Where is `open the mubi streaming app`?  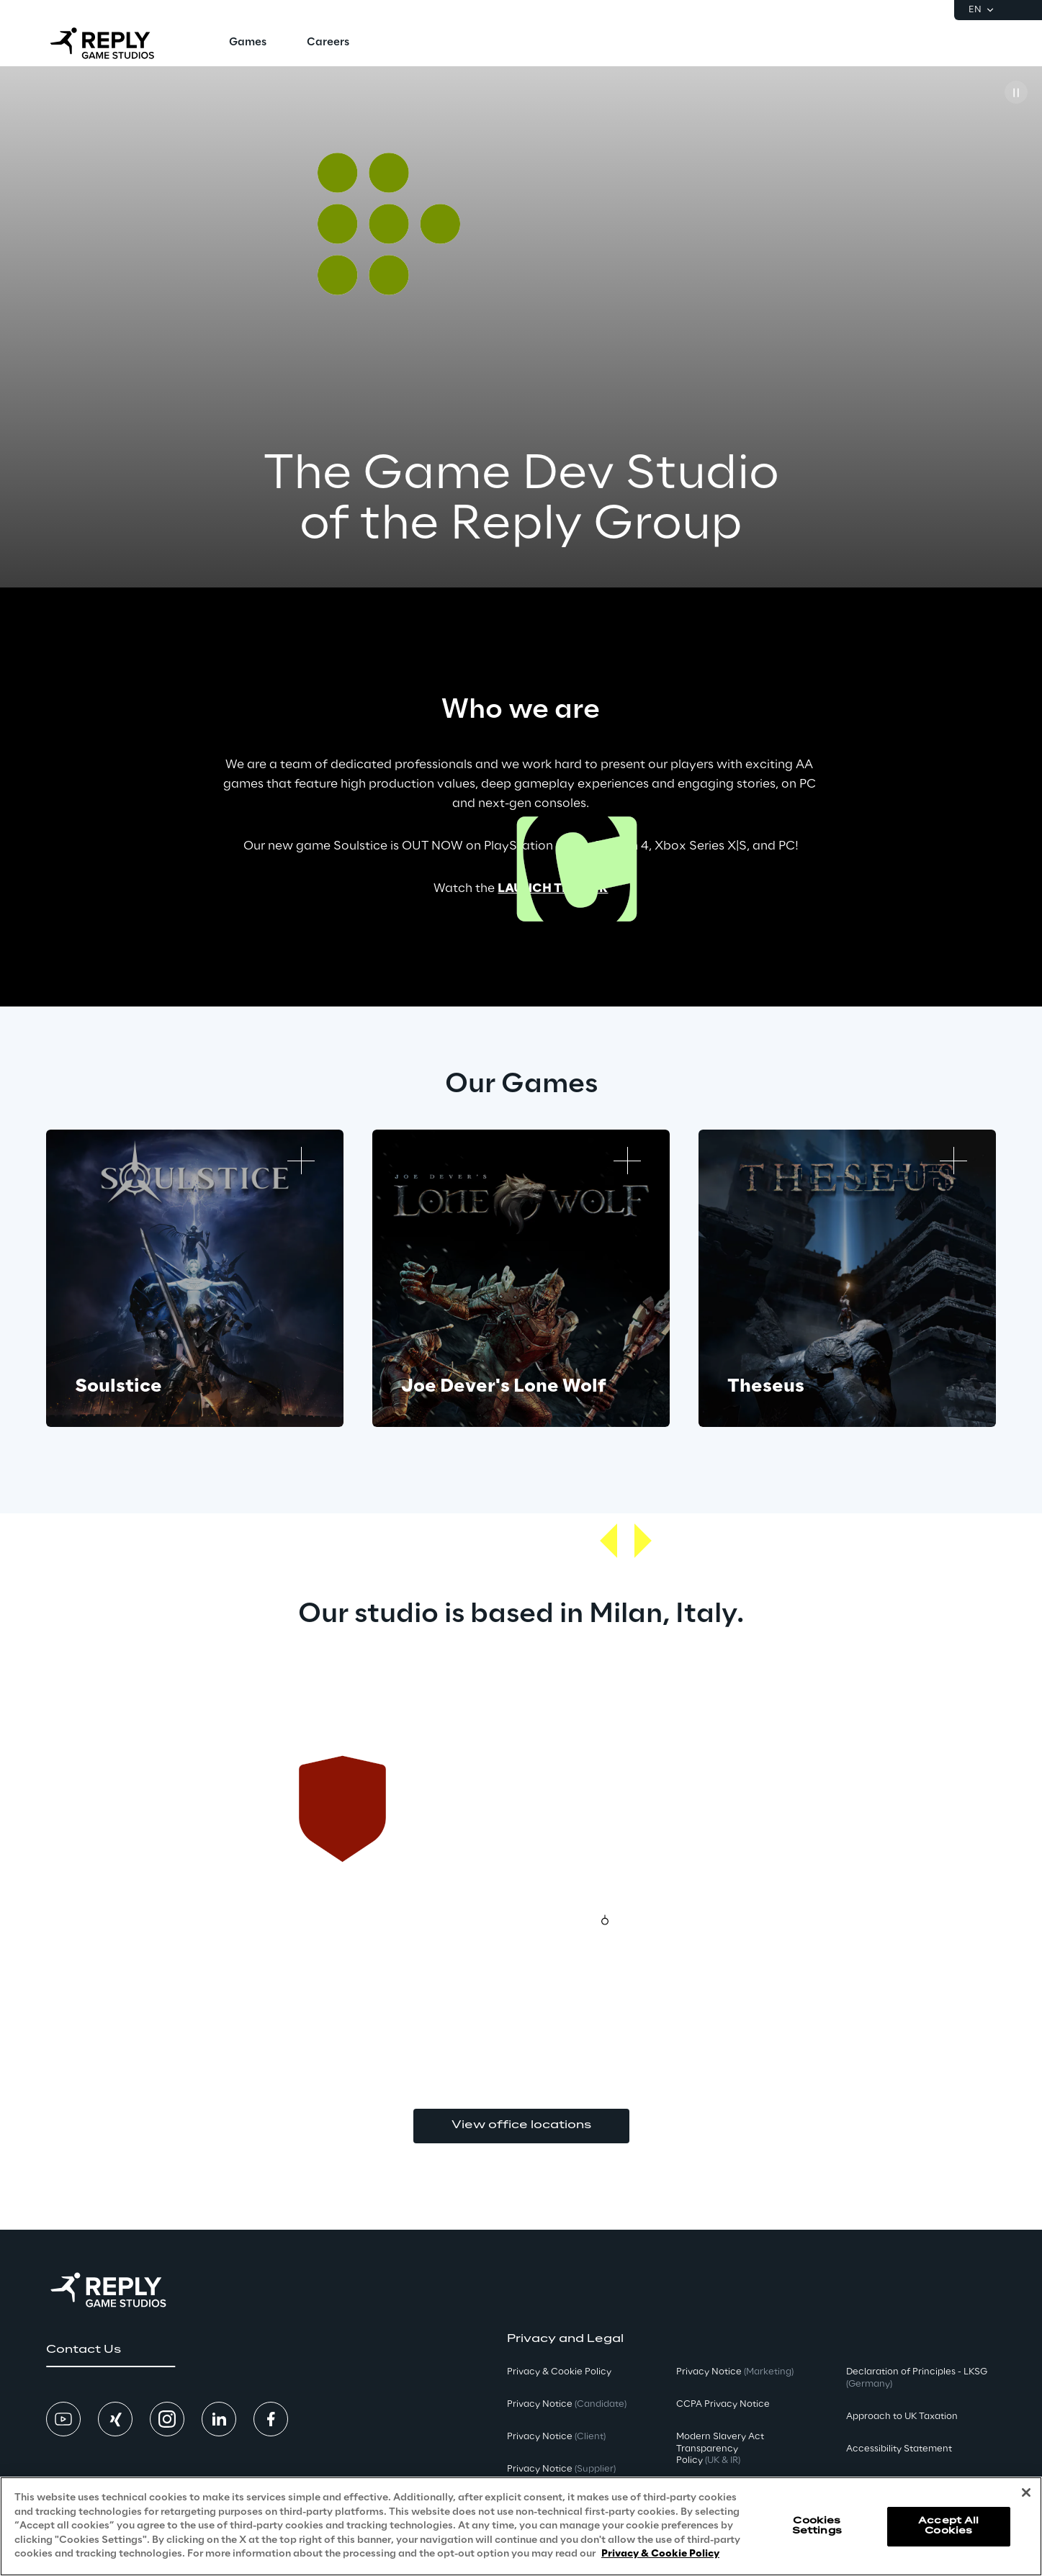
open the mubi streaming app is located at coordinates (389, 224).